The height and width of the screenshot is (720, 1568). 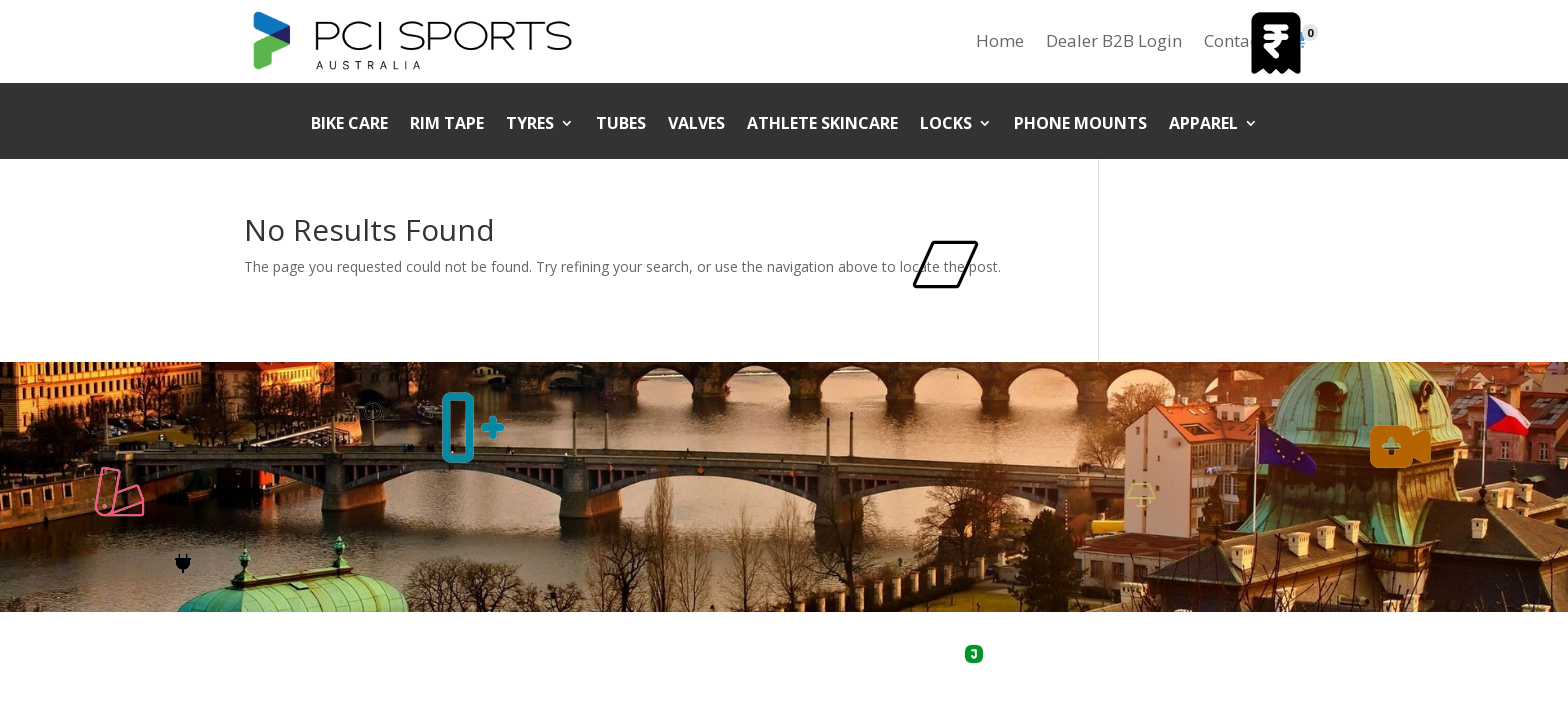 What do you see at coordinates (1276, 43) in the screenshot?
I see `view payment receipt in rupees` at bounding box center [1276, 43].